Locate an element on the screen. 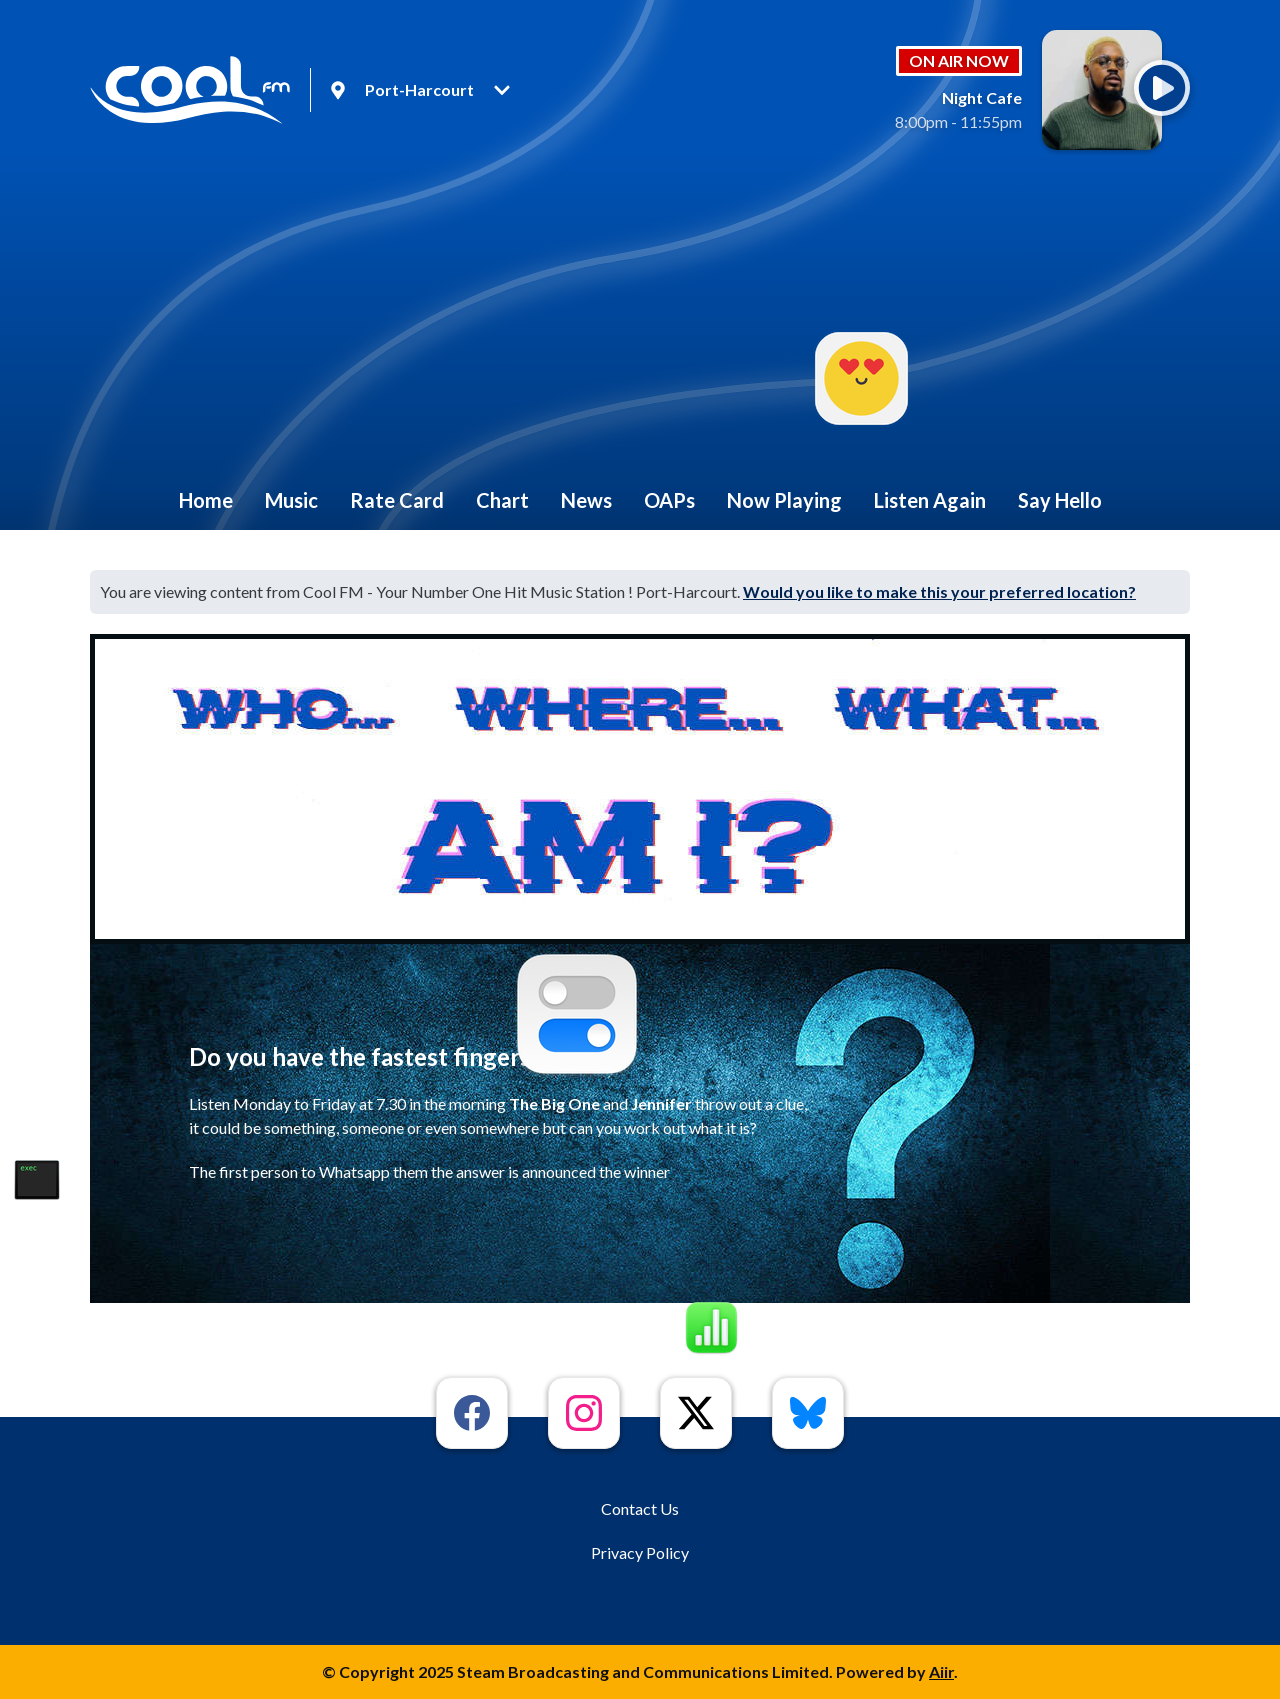 The height and width of the screenshot is (1699, 1280). access social features in the software center is located at coordinates (861, 378).